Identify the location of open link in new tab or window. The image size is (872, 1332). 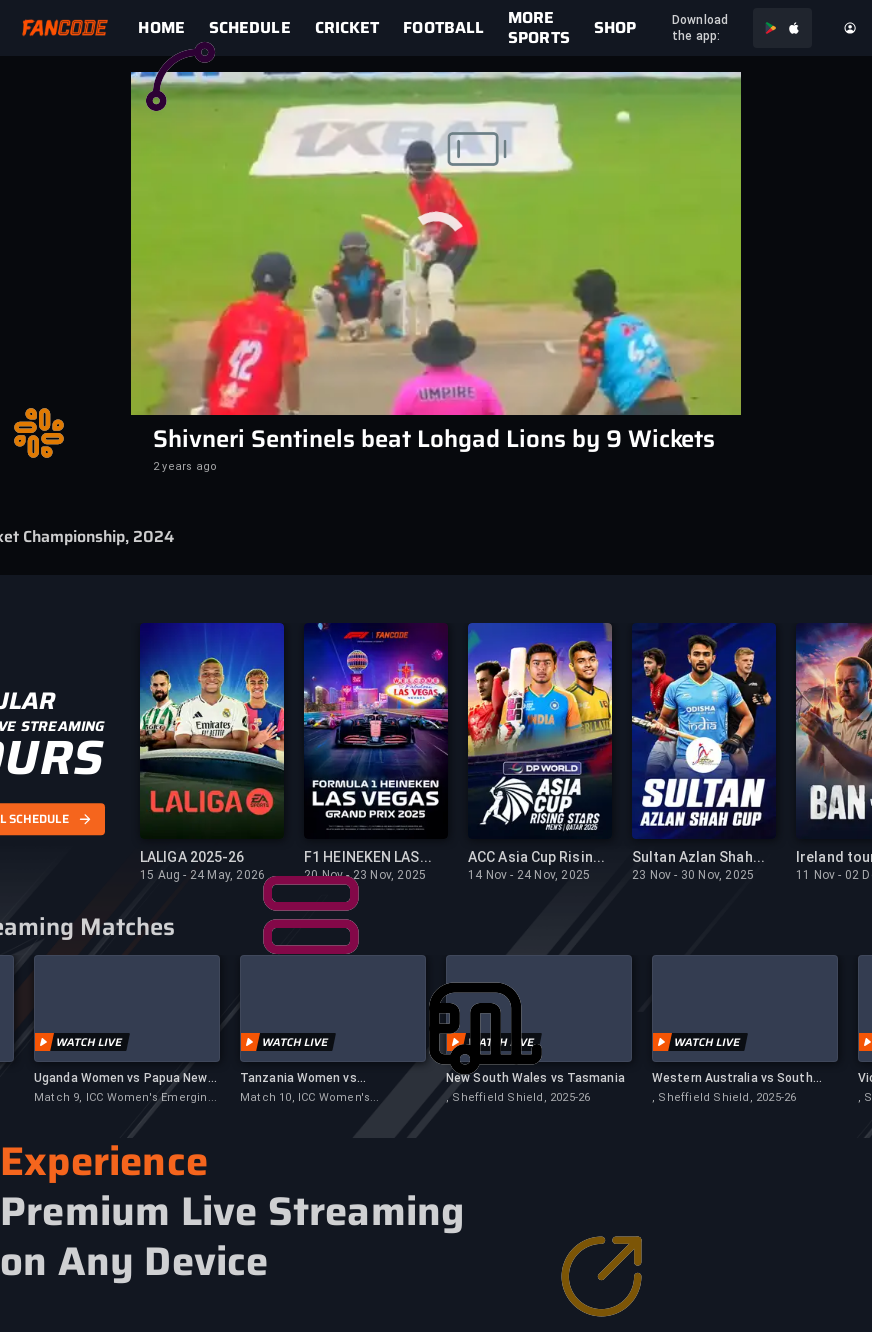
(601, 1276).